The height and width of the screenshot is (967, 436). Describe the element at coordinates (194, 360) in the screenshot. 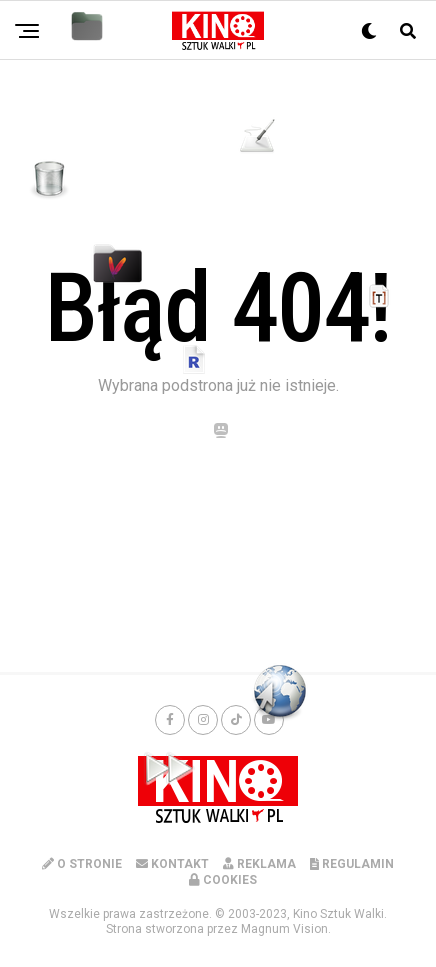

I see `an R programming language source file` at that location.